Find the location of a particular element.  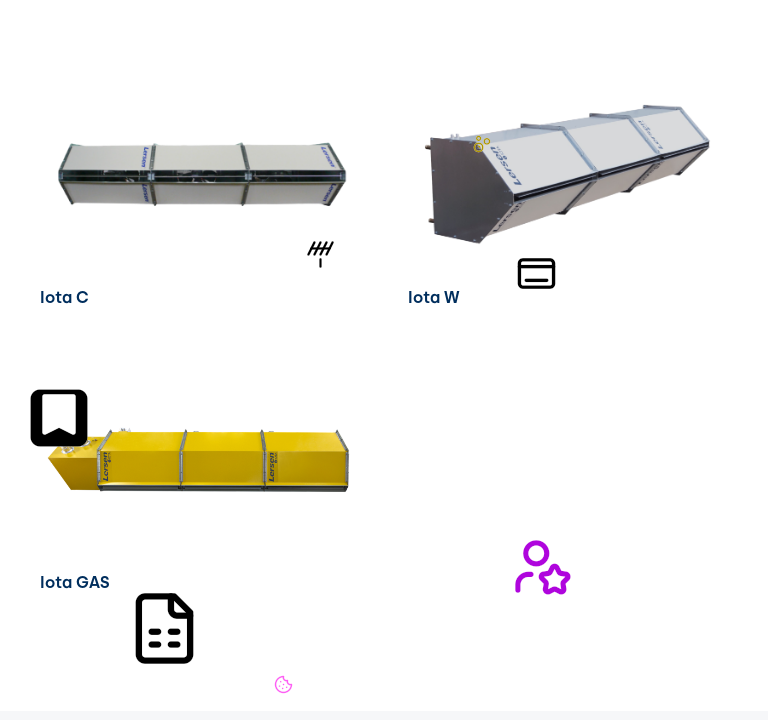

access the dock or taskbar is located at coordinates (536, 273).